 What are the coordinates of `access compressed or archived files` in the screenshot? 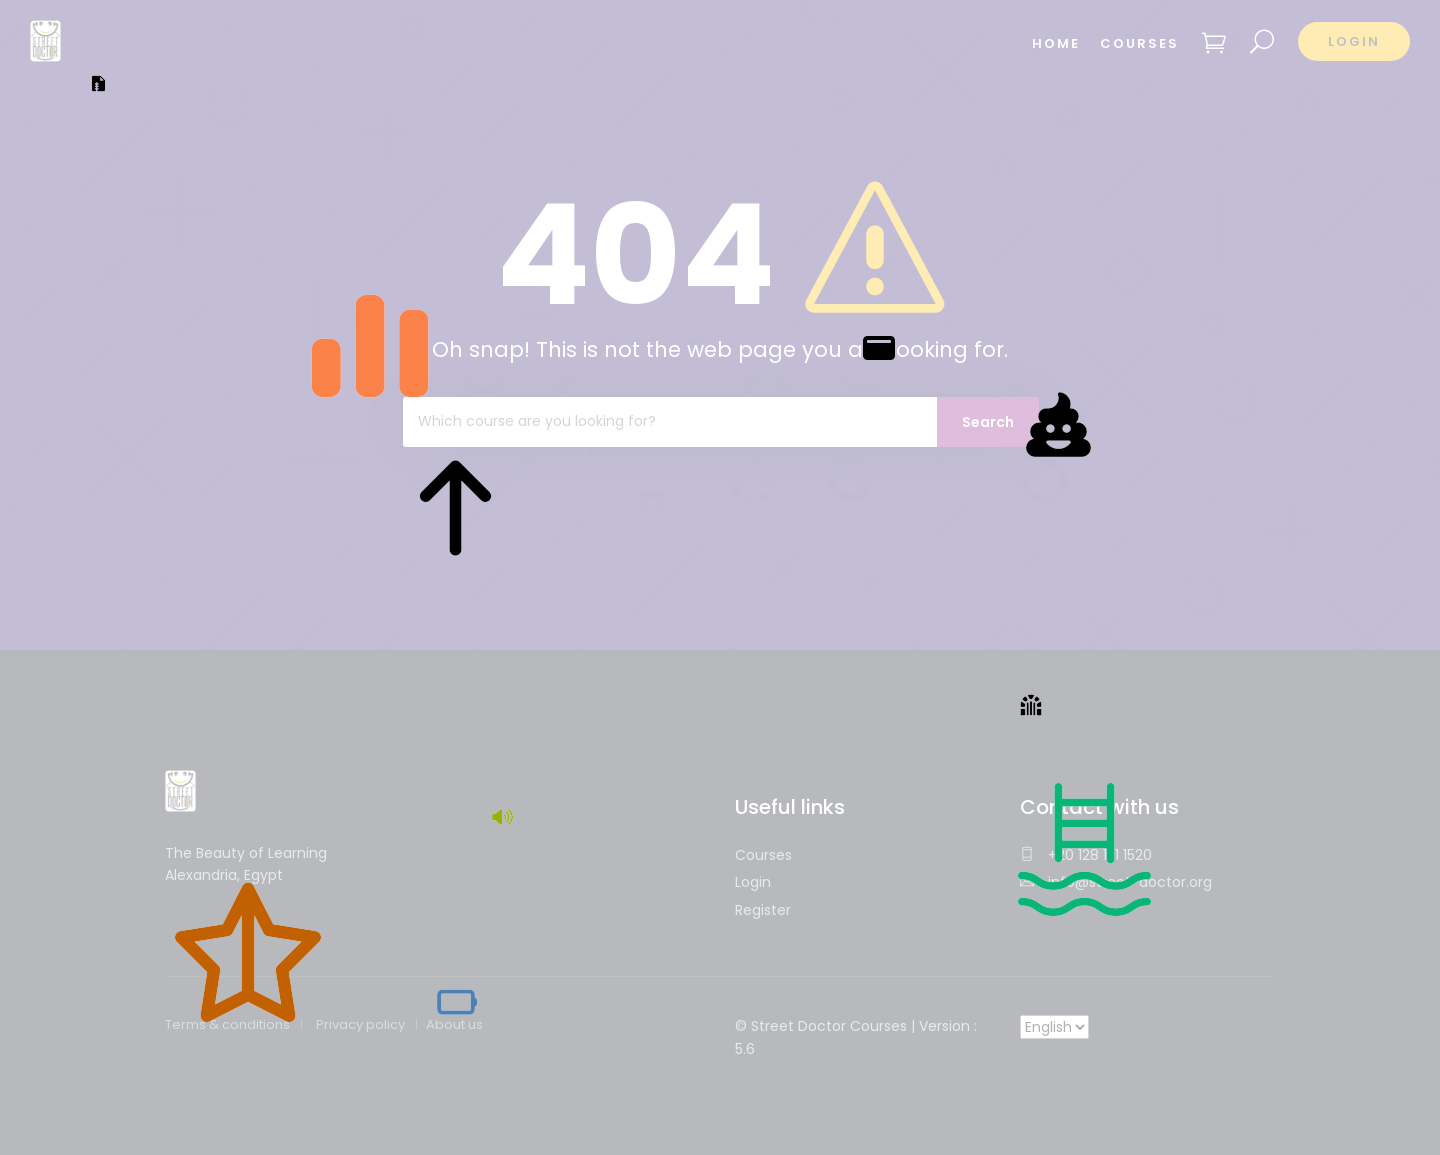 It's located at (98, 83).